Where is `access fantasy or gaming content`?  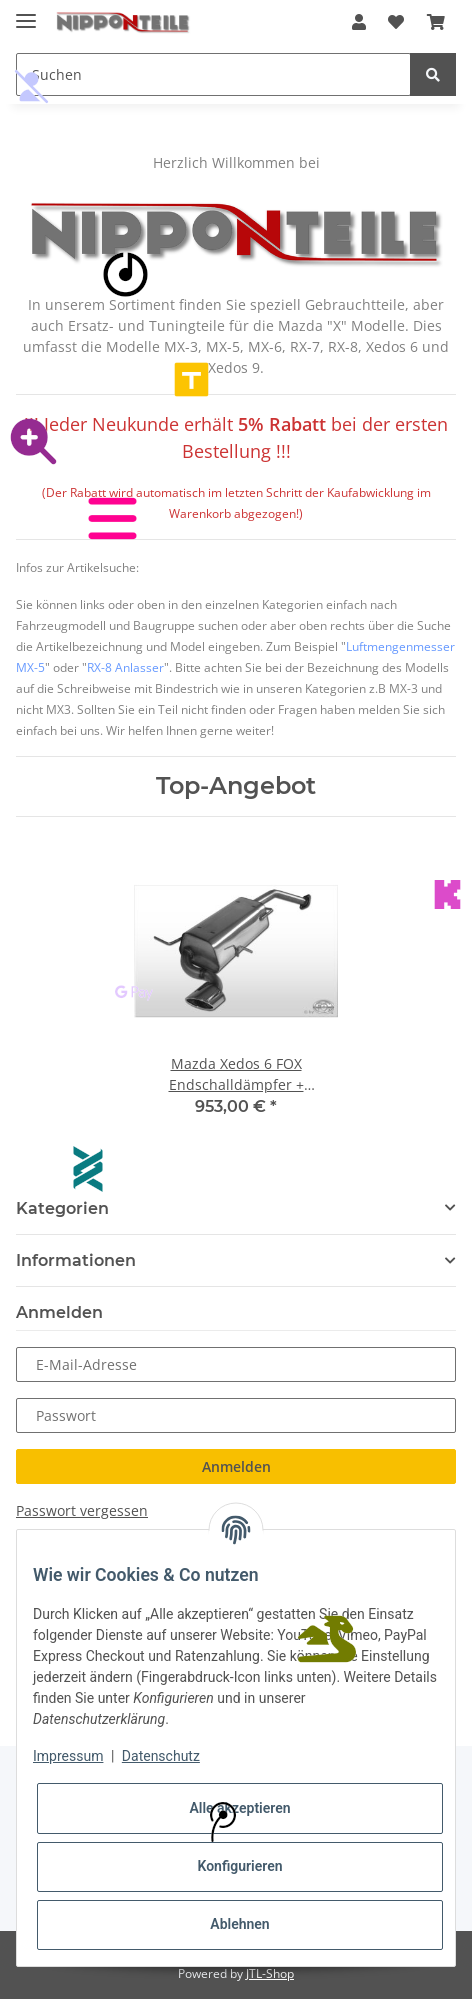
access fantasy or gaming content is located at coordinates (327, 1639).